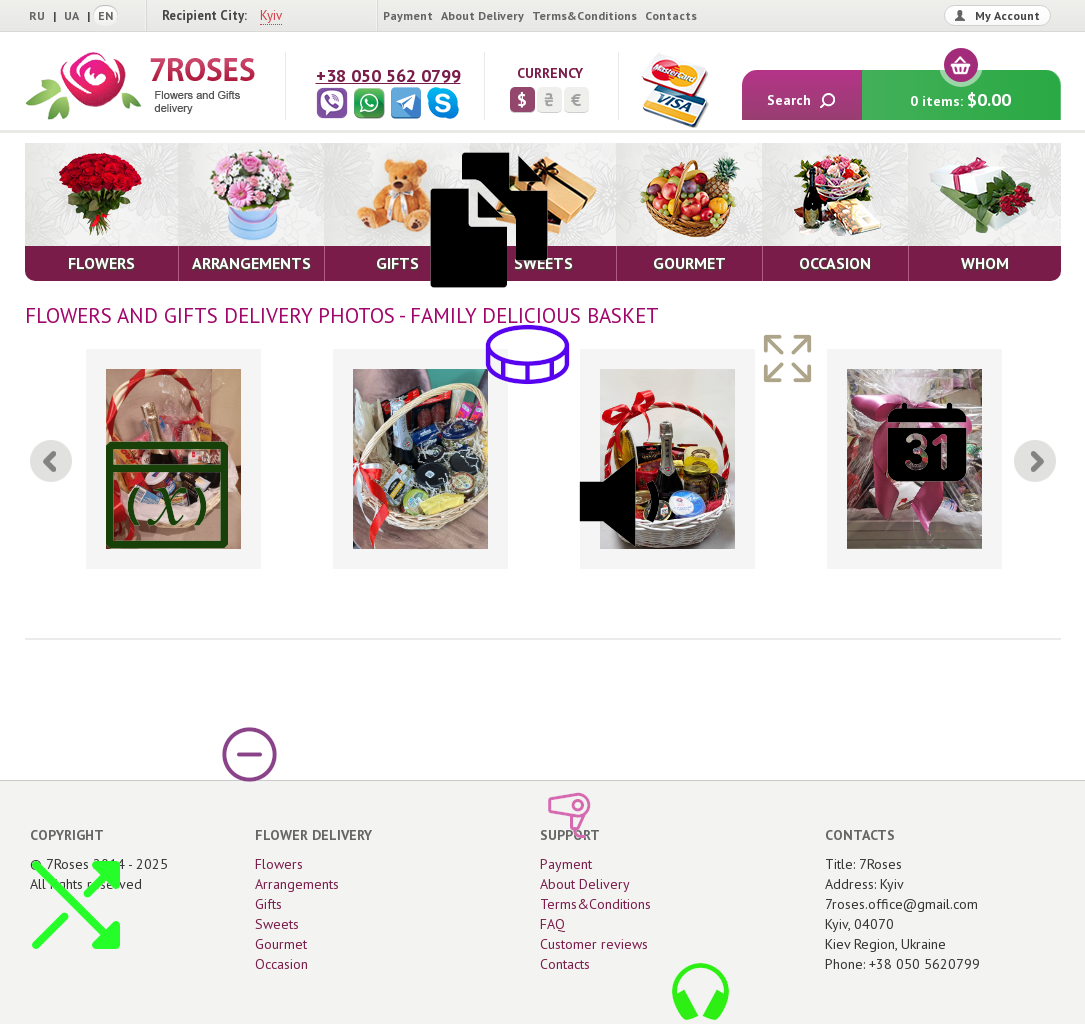 The width and height of the screenshot is (1085, 1024). What do you see at coordinates (700, 991) in the screenshot?
I see `contact customer support` at bounding box center [700, 991].